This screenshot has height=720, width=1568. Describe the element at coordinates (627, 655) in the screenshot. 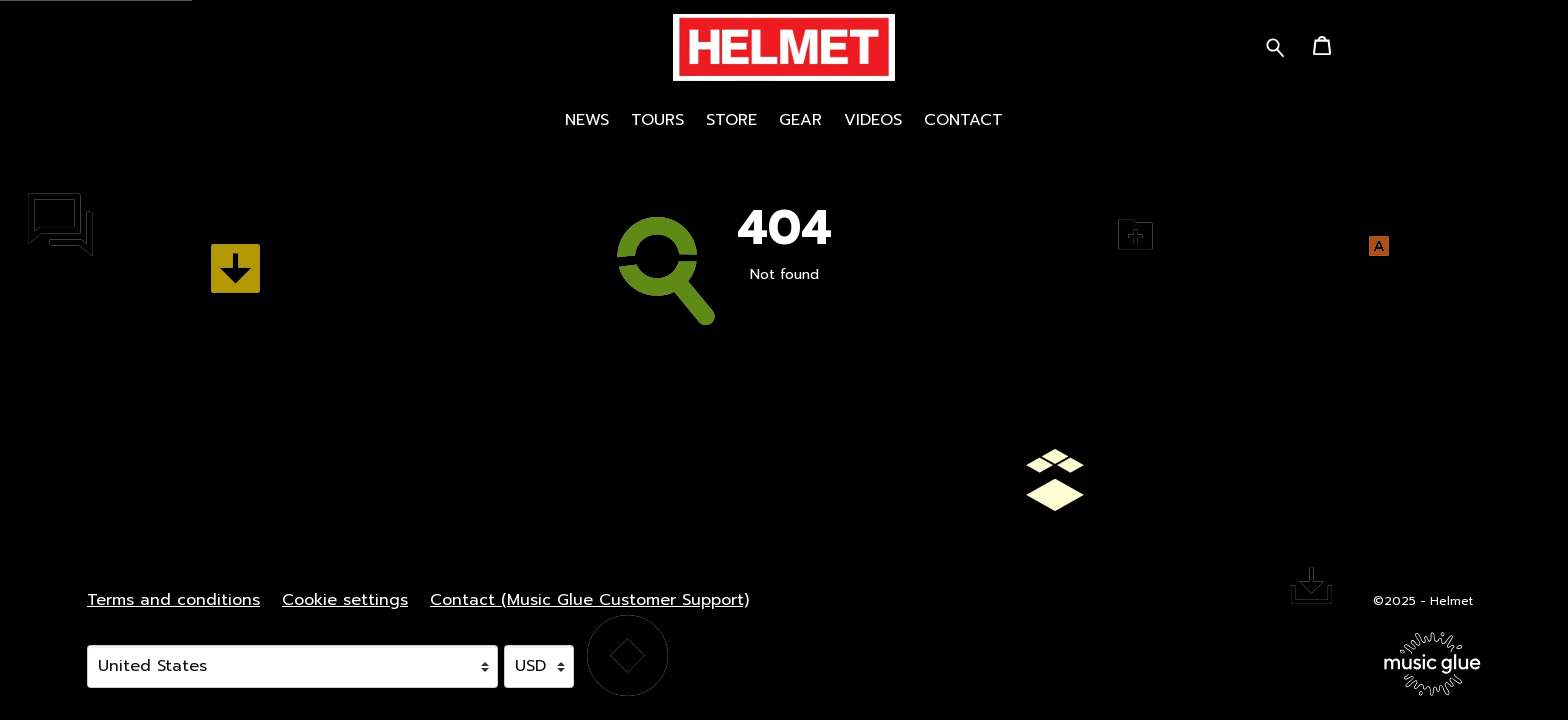

I see `view copper coin balance or currency` at that location.